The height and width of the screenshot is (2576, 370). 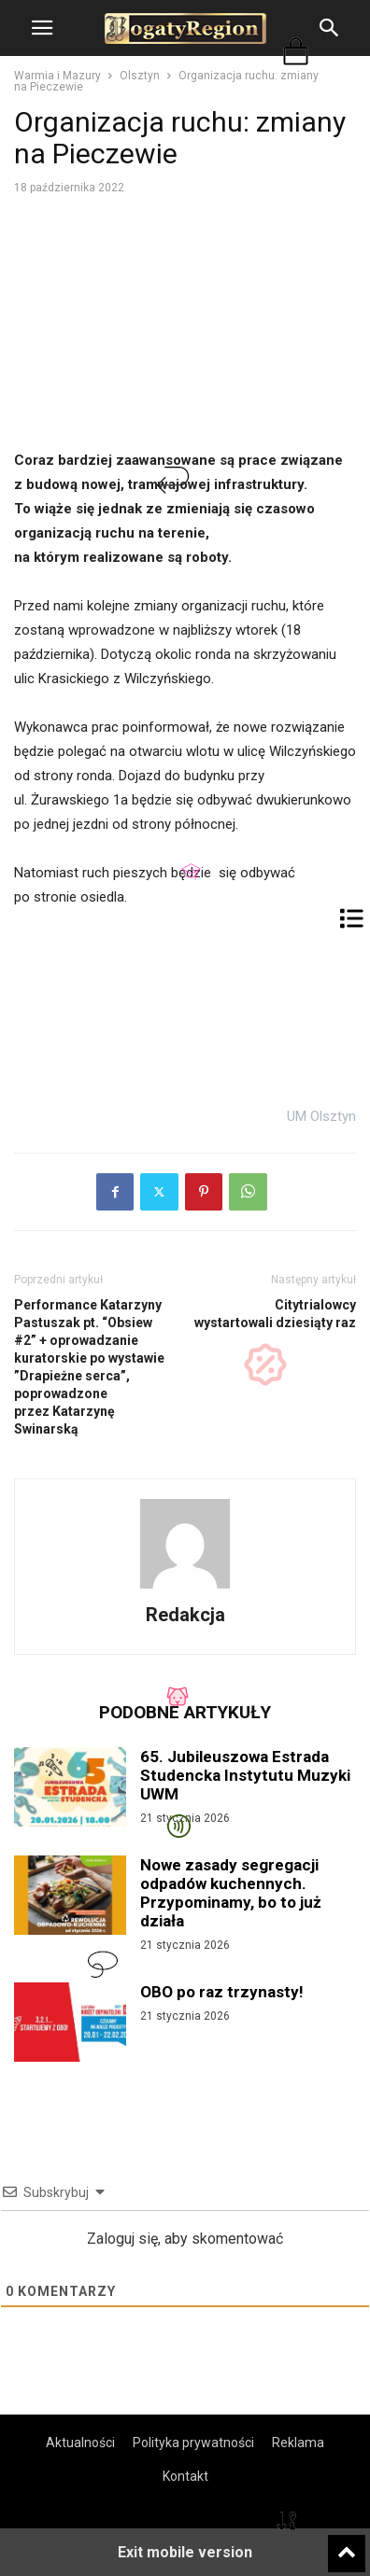 What do you see at coordinates (178, 1697) in the screenshot?
I see `access pet-related features or settings` at bounding box center [178, 1697].